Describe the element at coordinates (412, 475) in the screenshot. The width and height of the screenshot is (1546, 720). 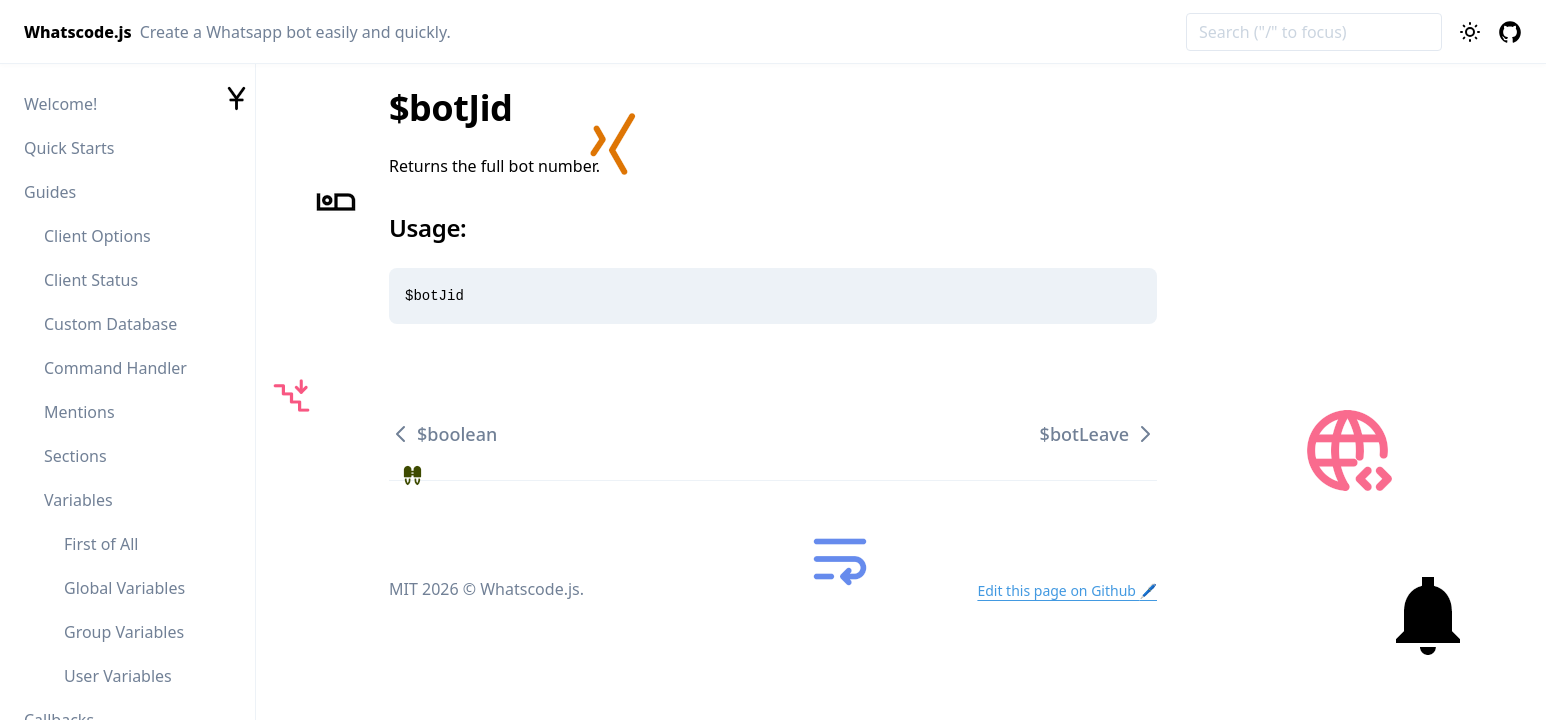
I see `activate boost or turbo mode` at that location.